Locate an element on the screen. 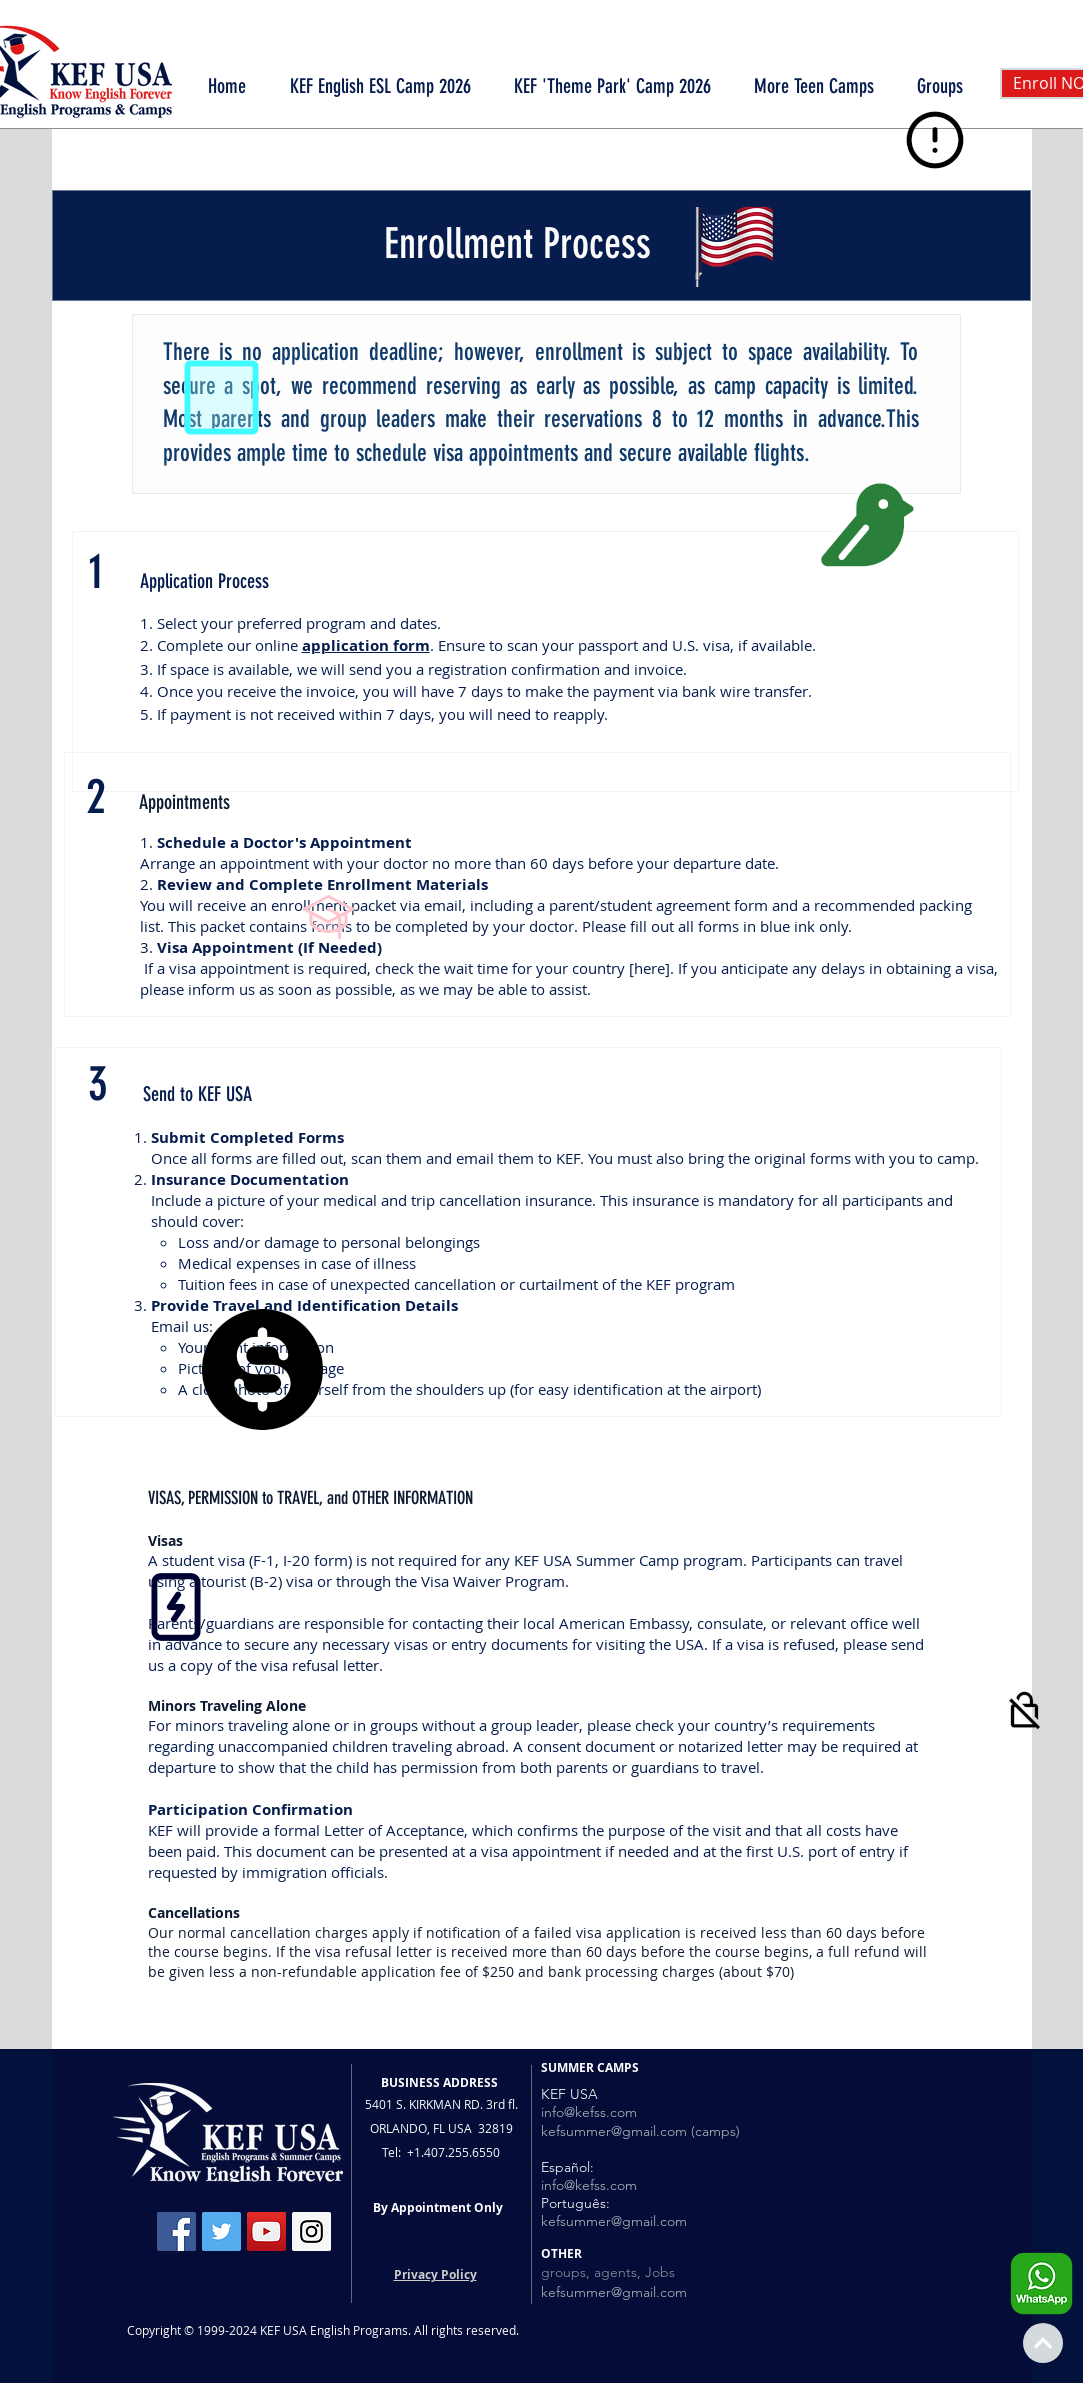 The image size is (1083, 2383). access twitter or social media sharing is located at coordinates (869, 528).